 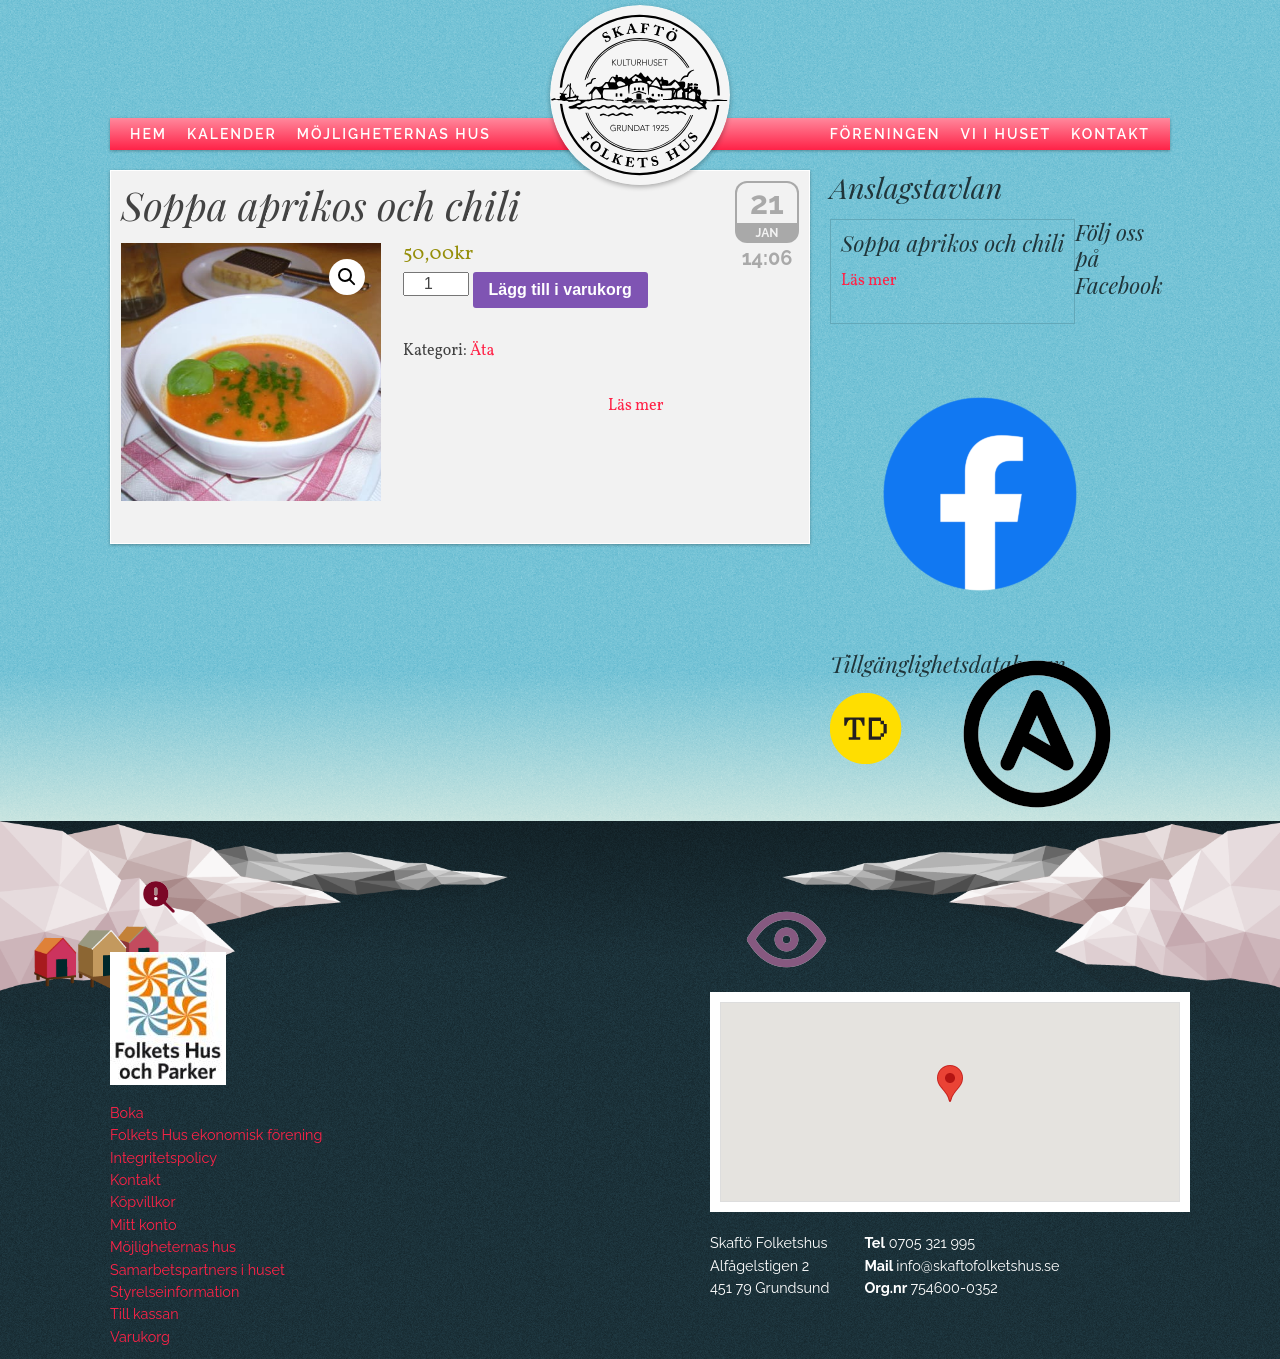 I want to click on search error or warning, so click(x=159, y=897).